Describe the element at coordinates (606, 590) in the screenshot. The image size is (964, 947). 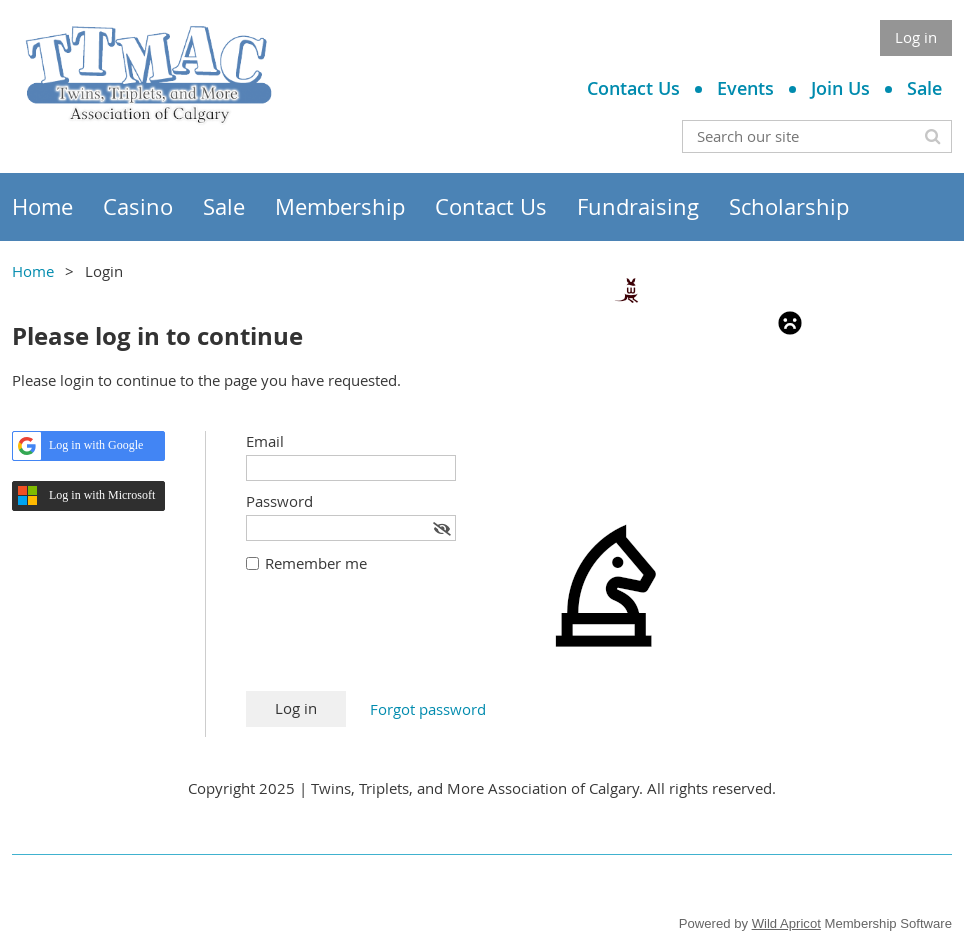
I see `play chess game` at that location.